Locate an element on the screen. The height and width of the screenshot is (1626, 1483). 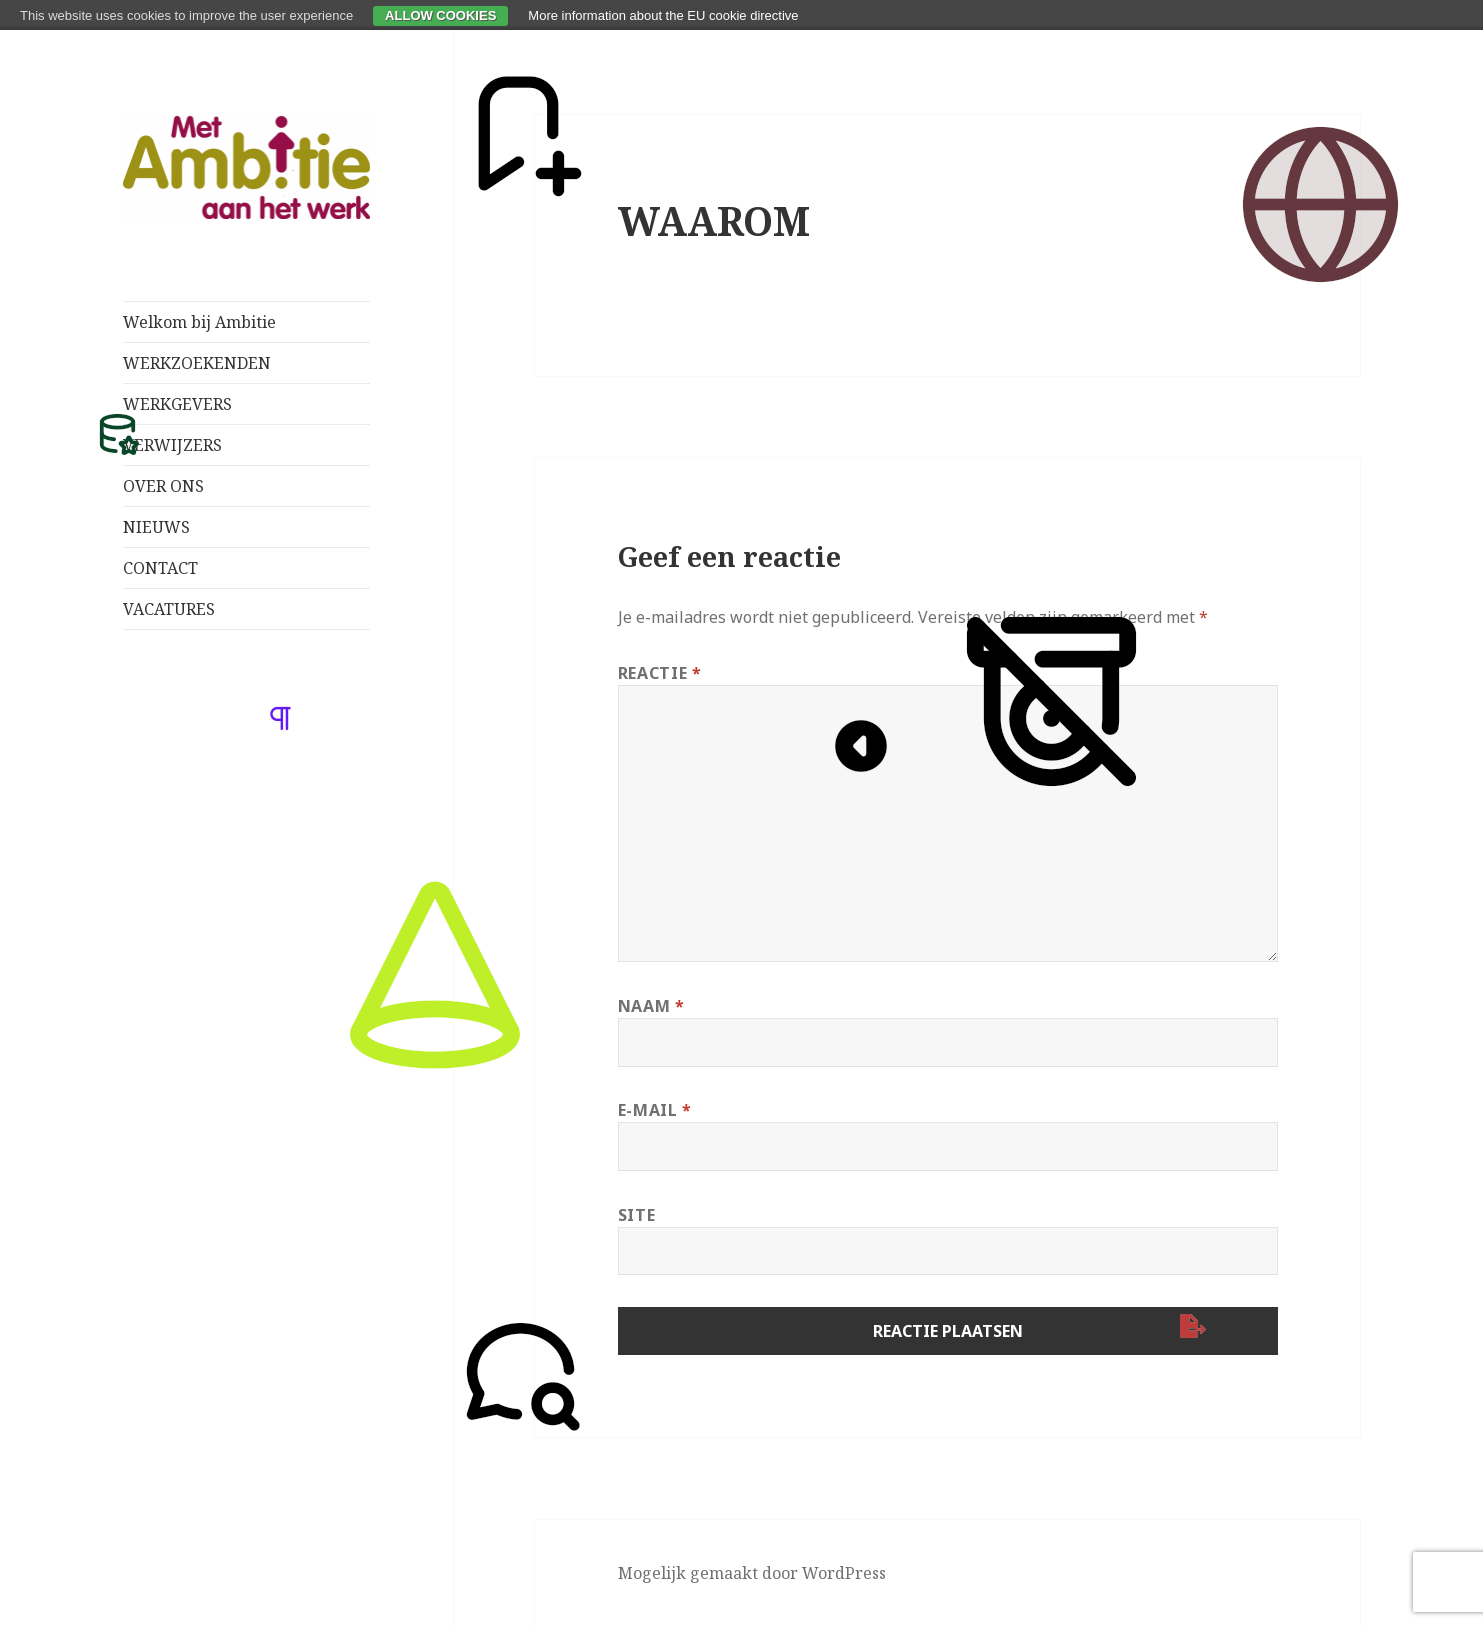
add a new bookmark is located at coordinates (518, 133).